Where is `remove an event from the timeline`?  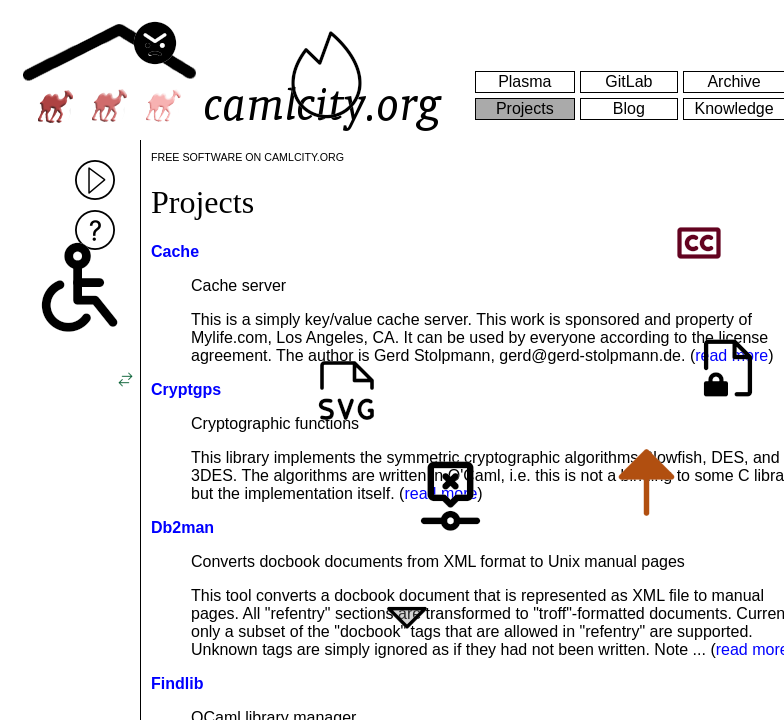 remove an event from the timeline is located at coordinates (450, 494).